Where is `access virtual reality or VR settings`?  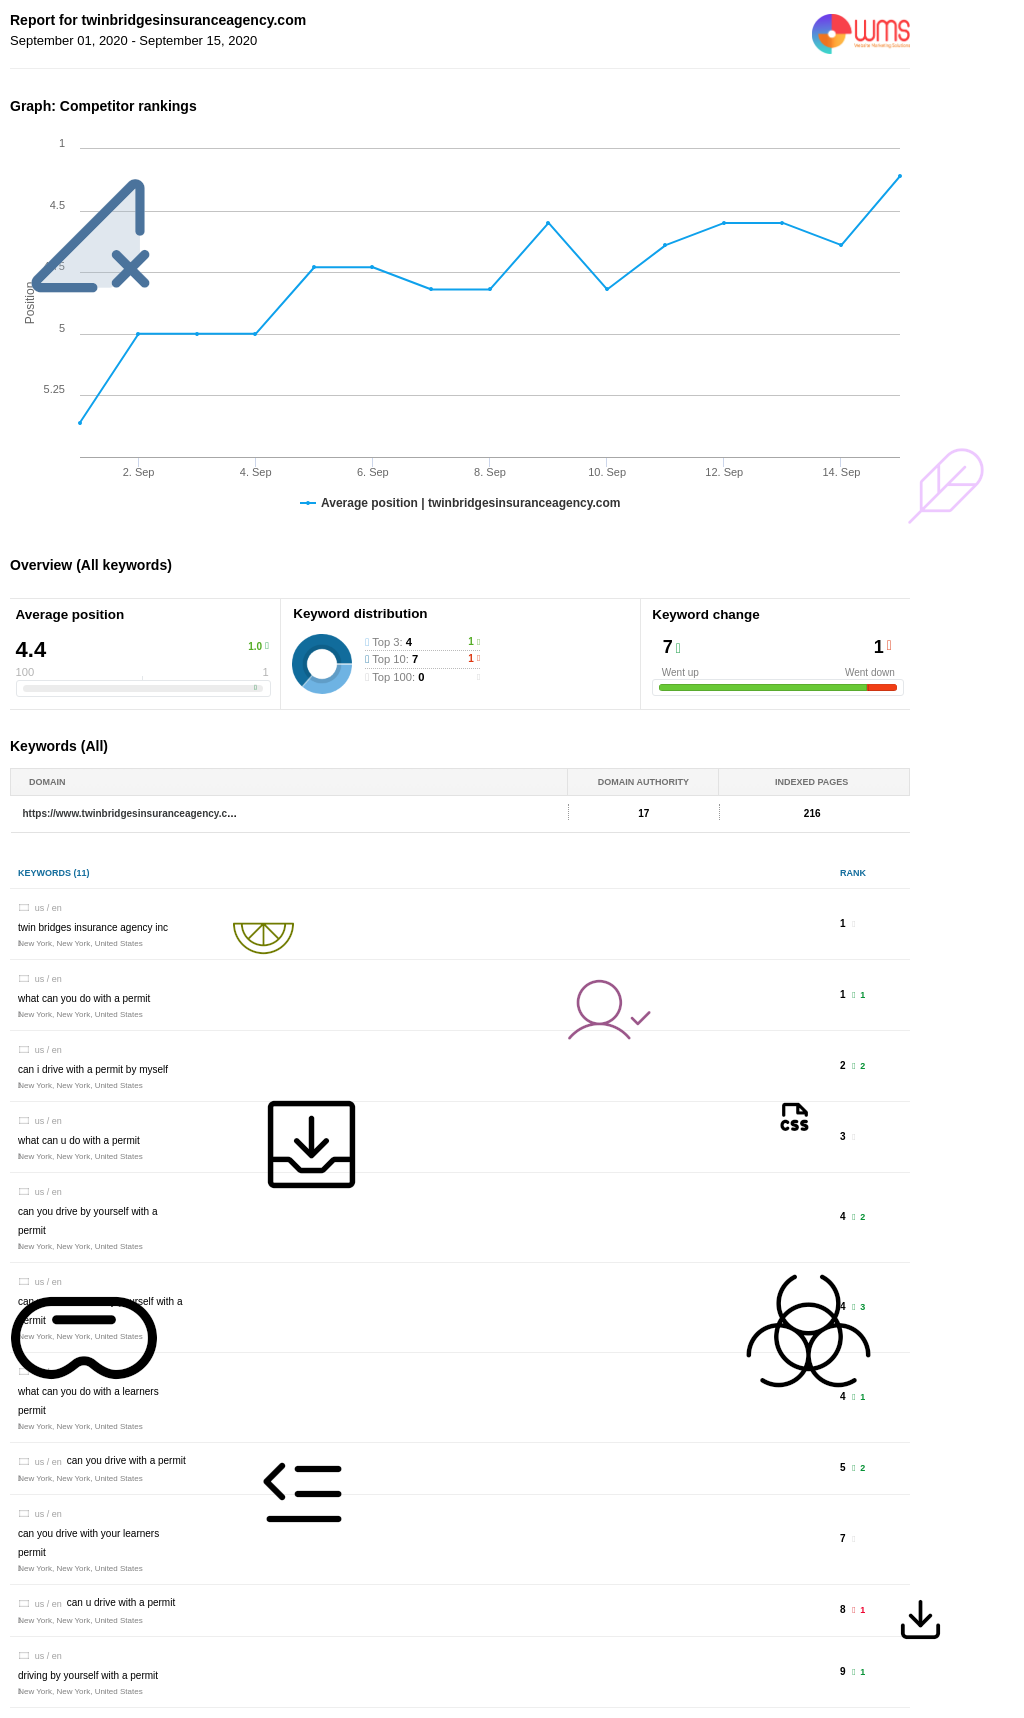 access virtual reality or VR settings is located at coordinates (84, 1338).